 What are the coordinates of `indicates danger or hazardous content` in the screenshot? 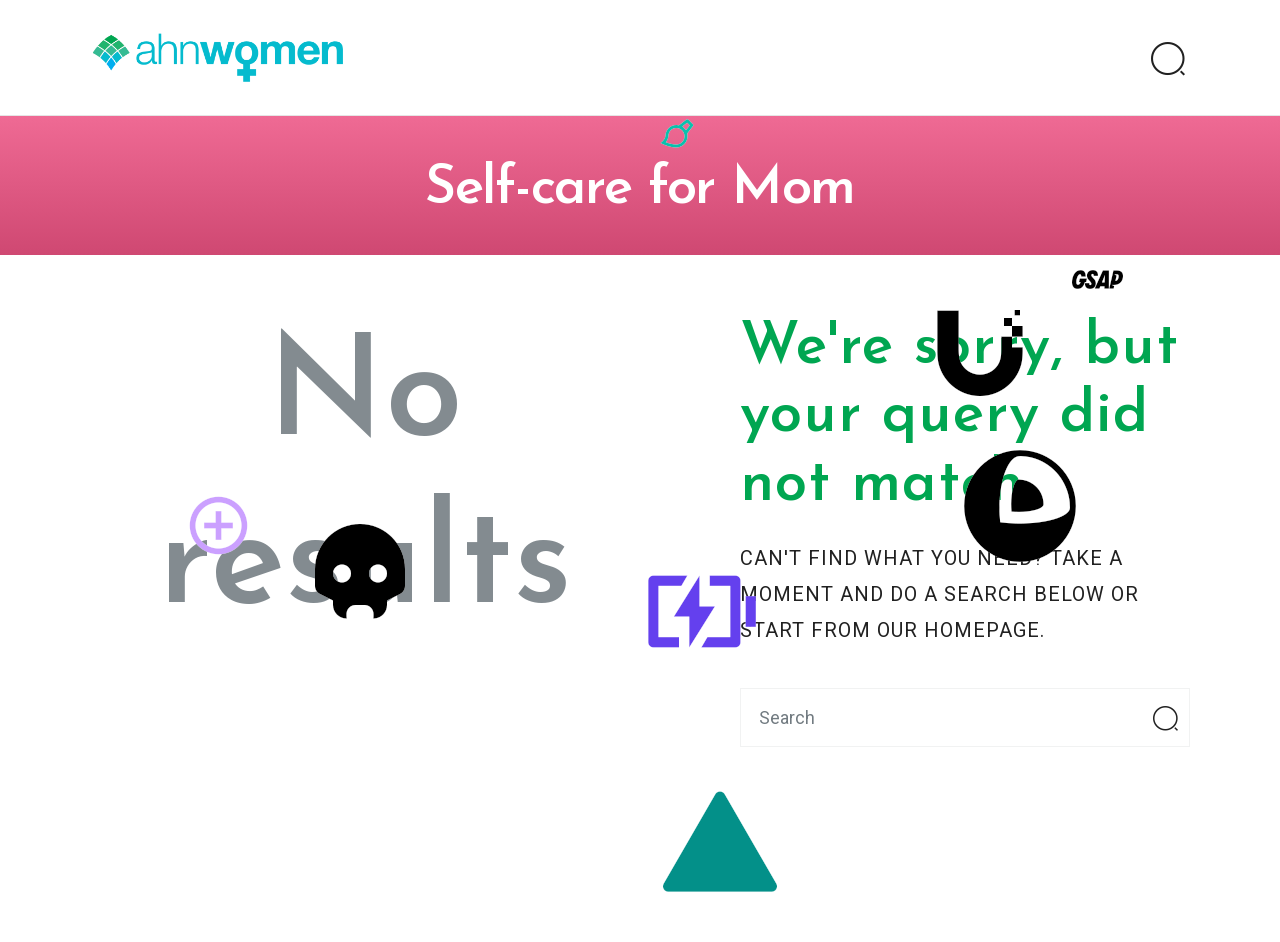 It's located at (360, 569).